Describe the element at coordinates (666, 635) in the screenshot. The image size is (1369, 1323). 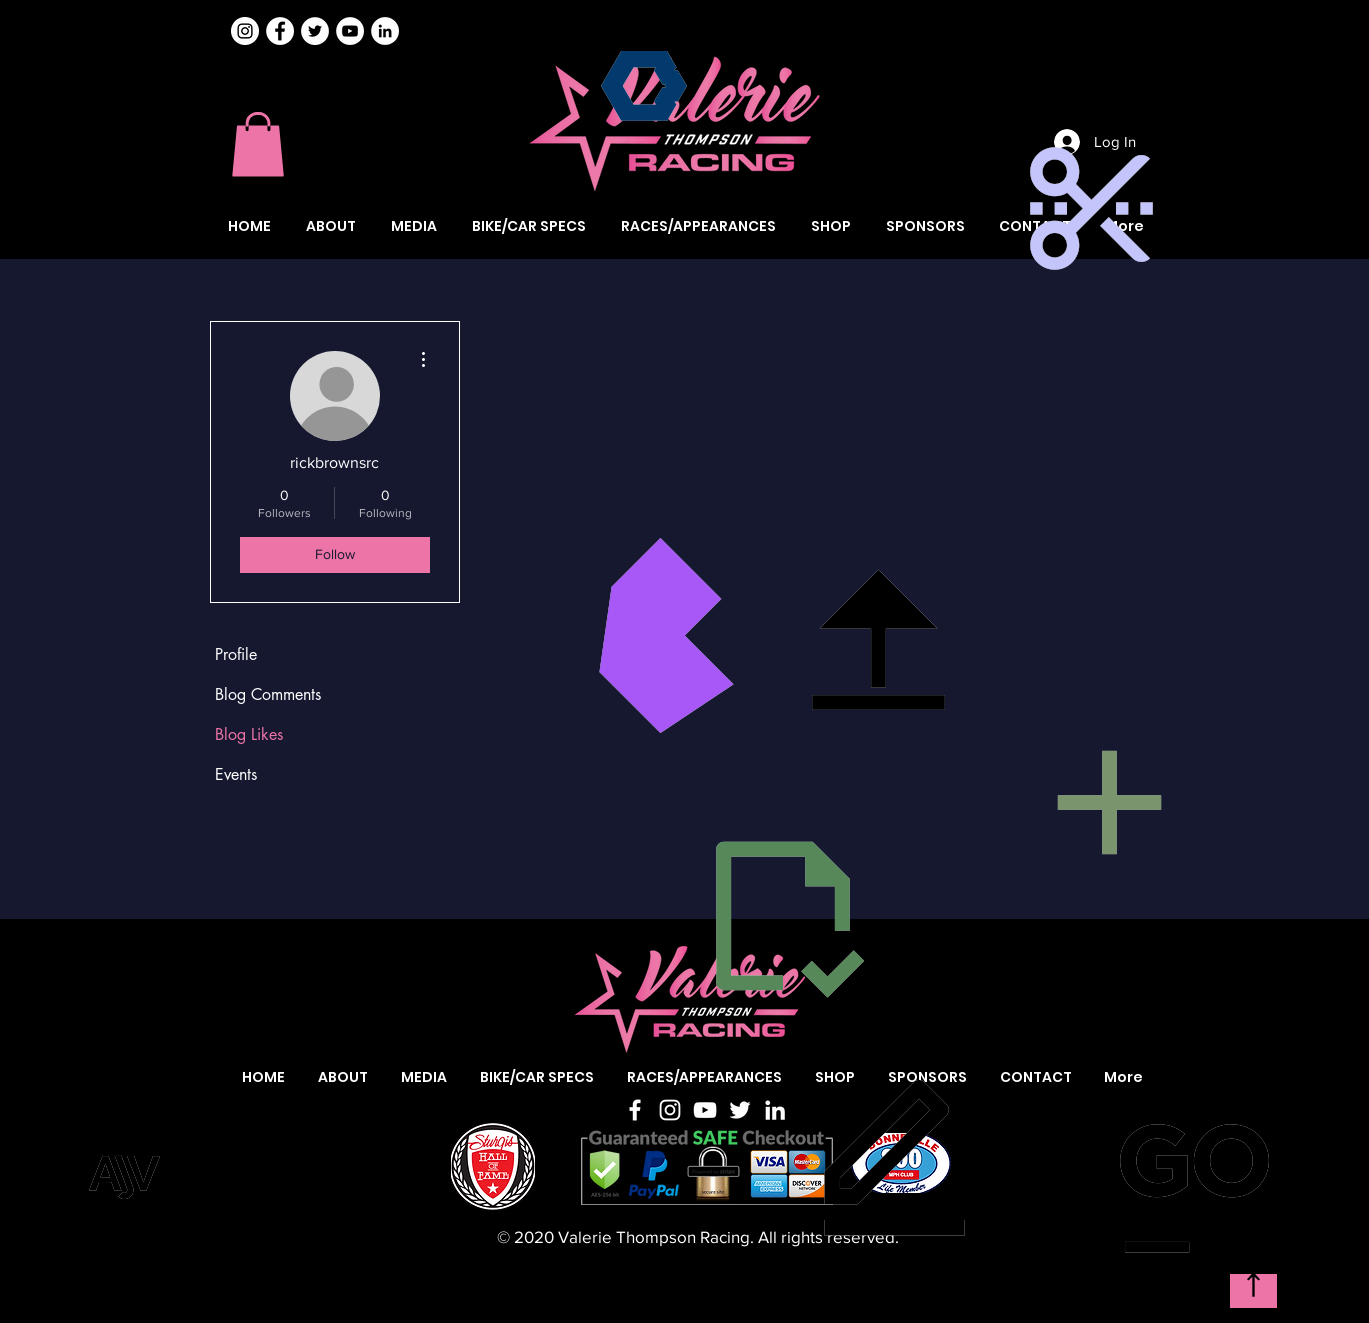
I see `bulma CSS framework logo` at that location.